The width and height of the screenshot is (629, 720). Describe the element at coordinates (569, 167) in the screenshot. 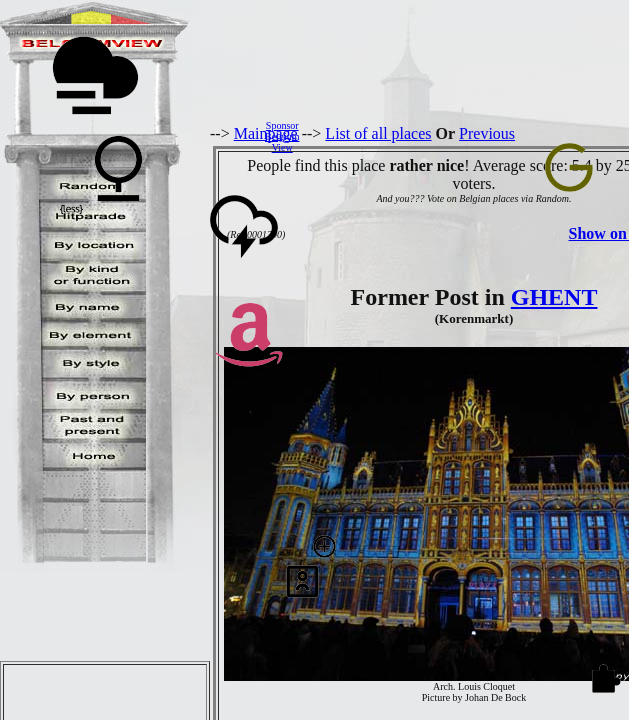

I see `sign in with Google` at that location.